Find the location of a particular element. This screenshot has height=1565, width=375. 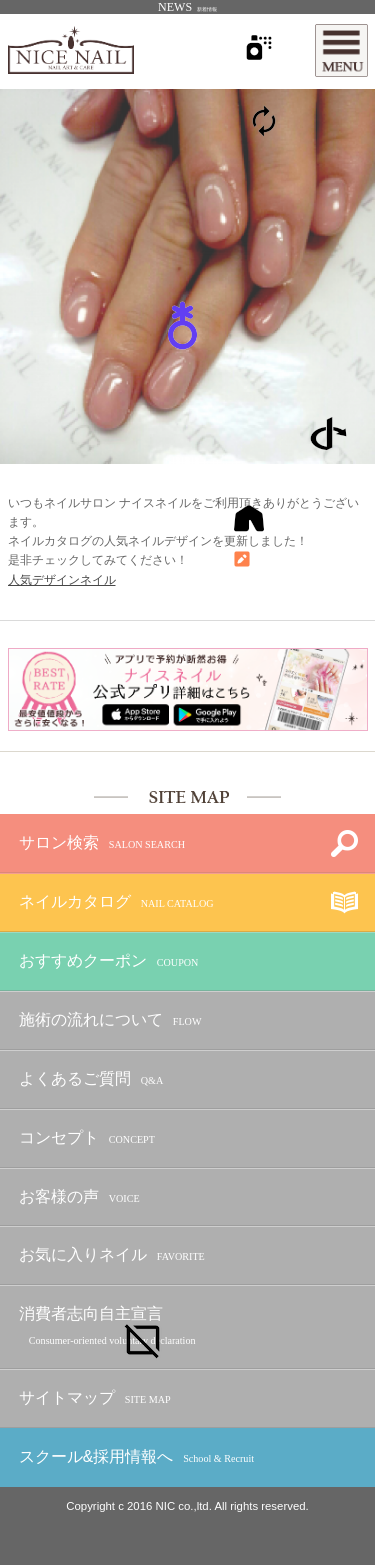

access spray or paint tools is located at coordinates (257, 47).